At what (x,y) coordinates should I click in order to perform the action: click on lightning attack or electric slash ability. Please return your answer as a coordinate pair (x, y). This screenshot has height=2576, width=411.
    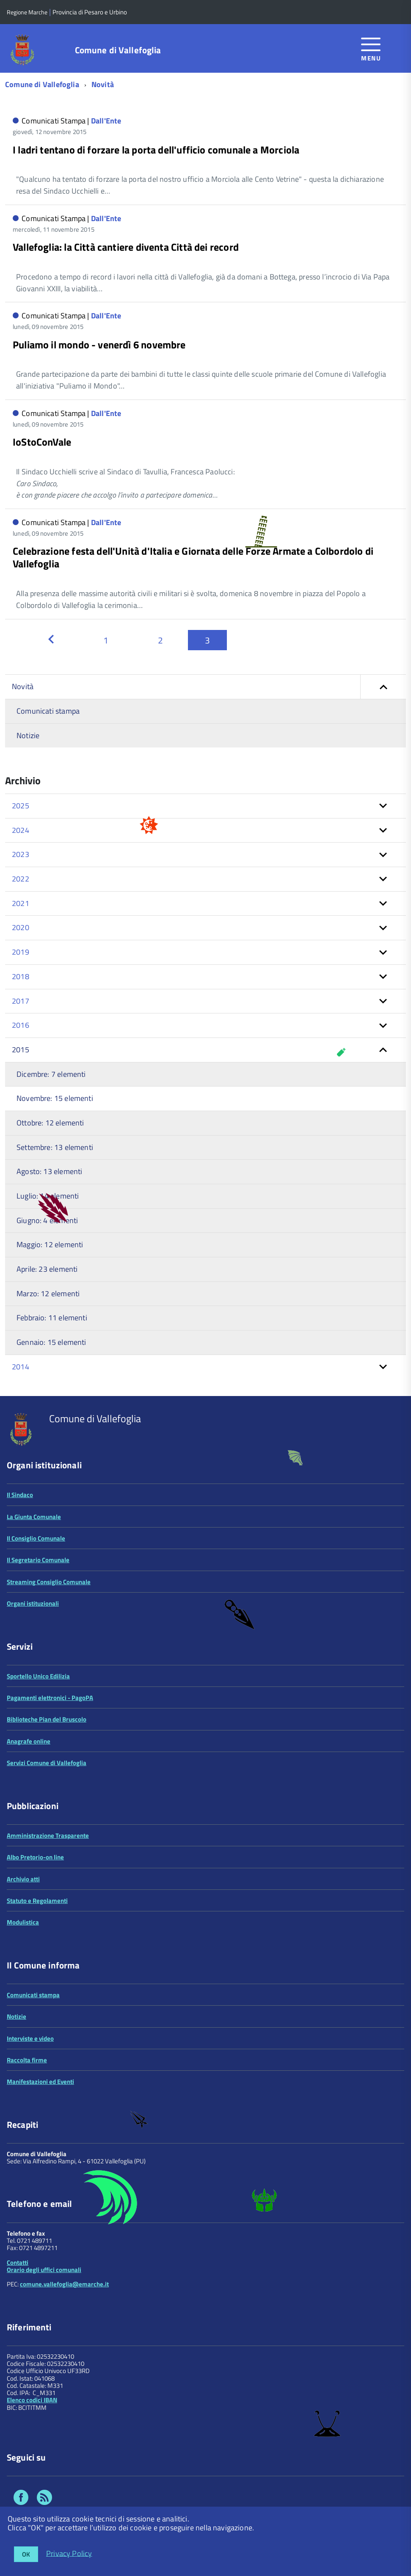
    Looking at the image, I should click on (53, 1207).